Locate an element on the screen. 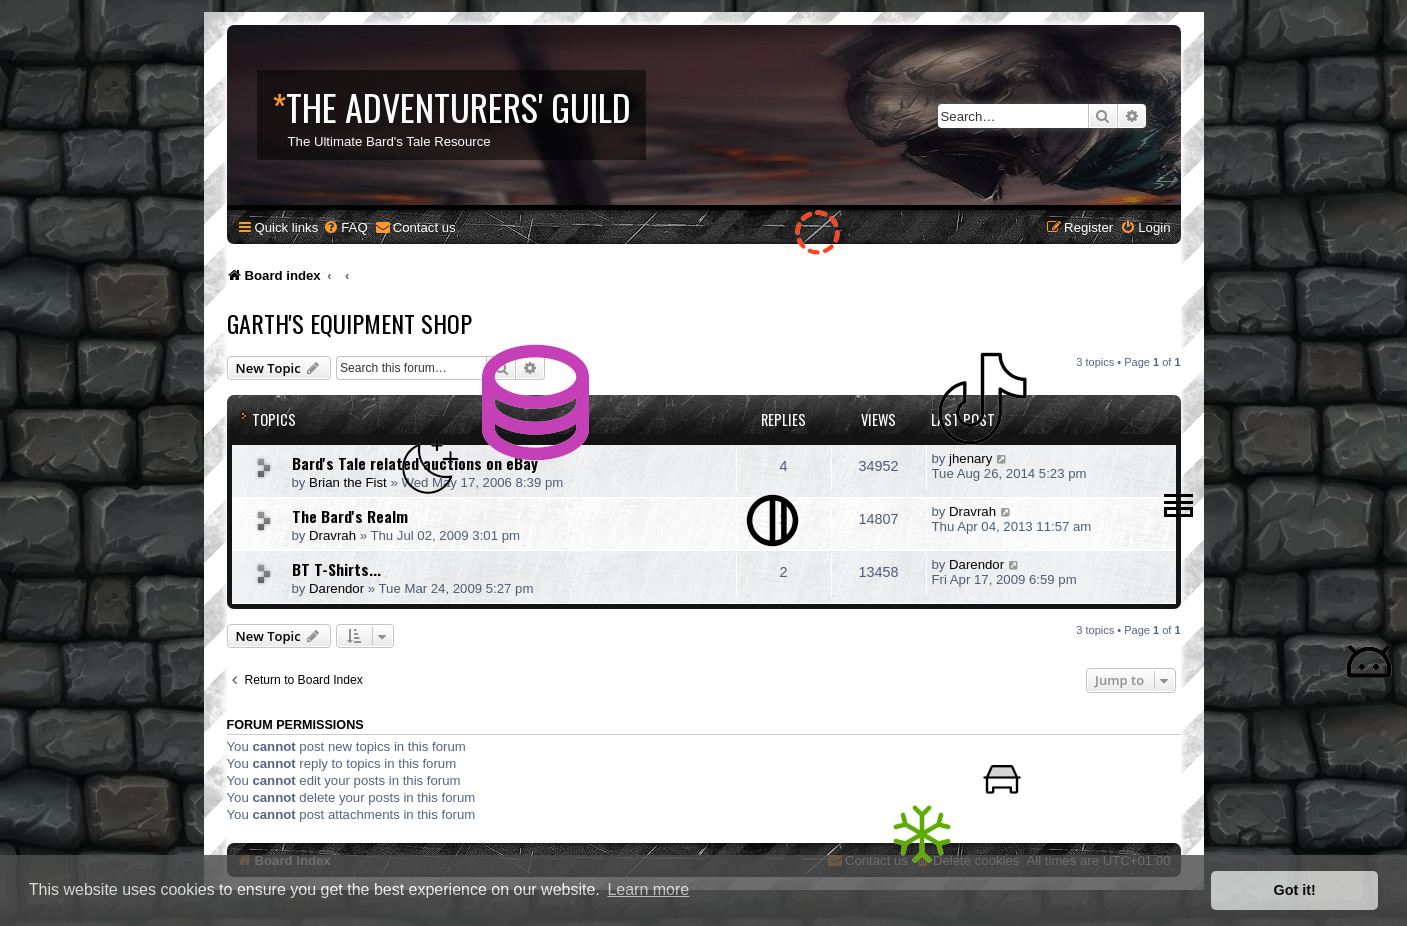 The height and width of the screenshot is (926, 1407). indicates loading or processing in progress is located at coordinates (817, 232).